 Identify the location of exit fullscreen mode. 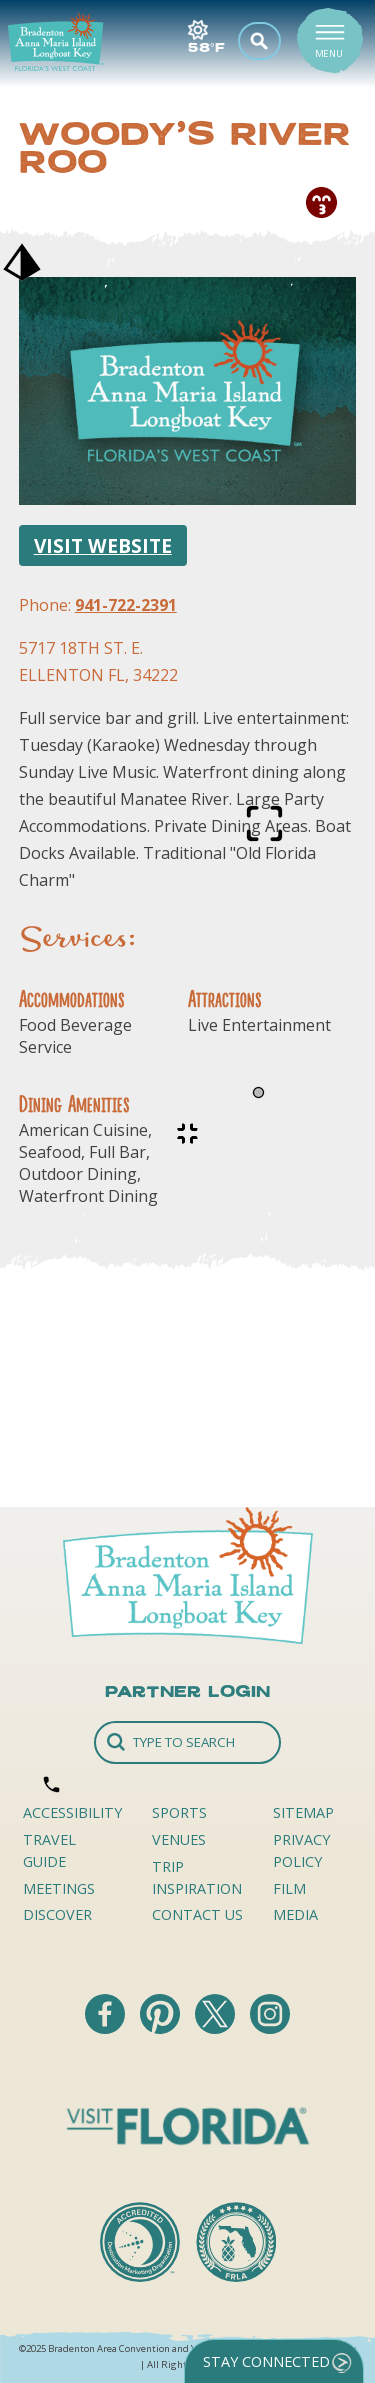
(187, 1133).